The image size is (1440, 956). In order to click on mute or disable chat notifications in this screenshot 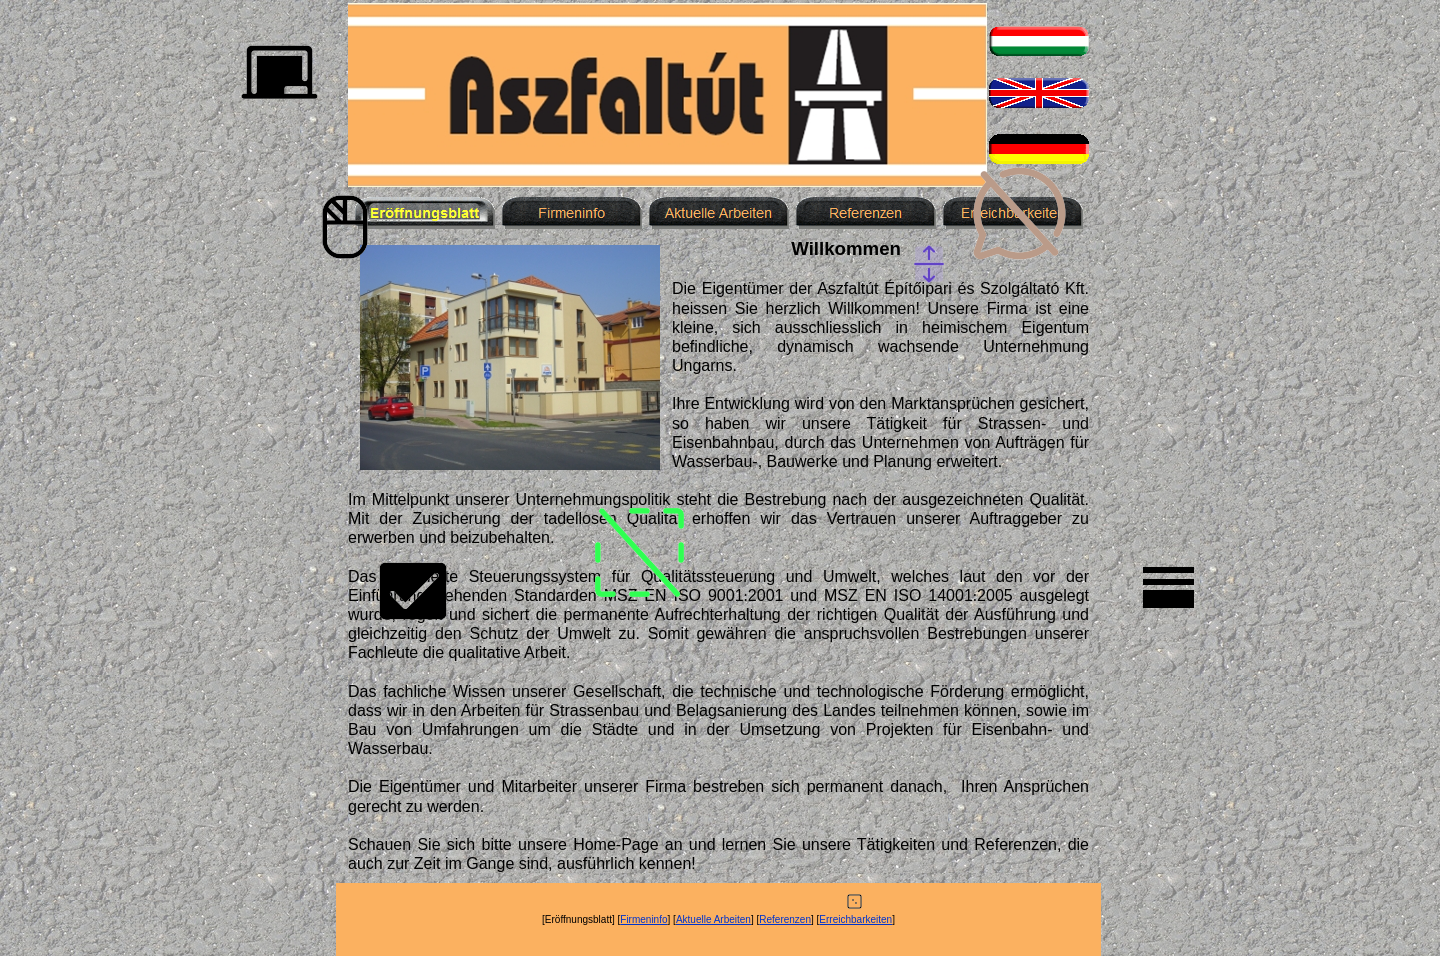, I will do `click(1019, 213)`.